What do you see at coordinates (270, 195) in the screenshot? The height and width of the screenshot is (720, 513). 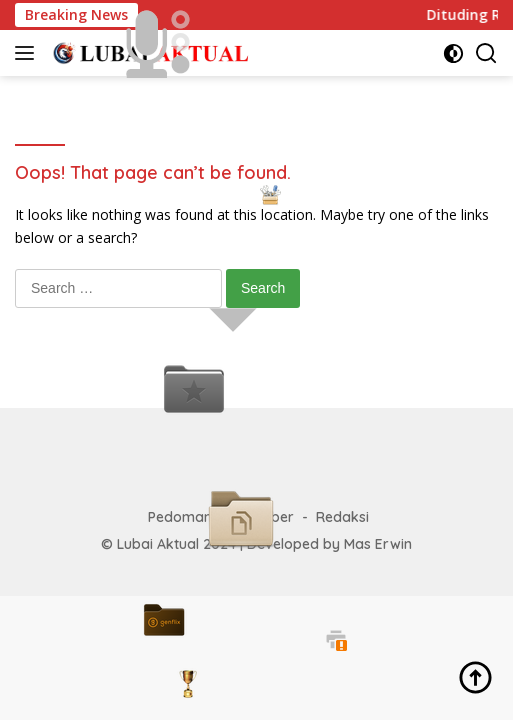 I see `access additional system preferences` at bounding box center [270, 195].